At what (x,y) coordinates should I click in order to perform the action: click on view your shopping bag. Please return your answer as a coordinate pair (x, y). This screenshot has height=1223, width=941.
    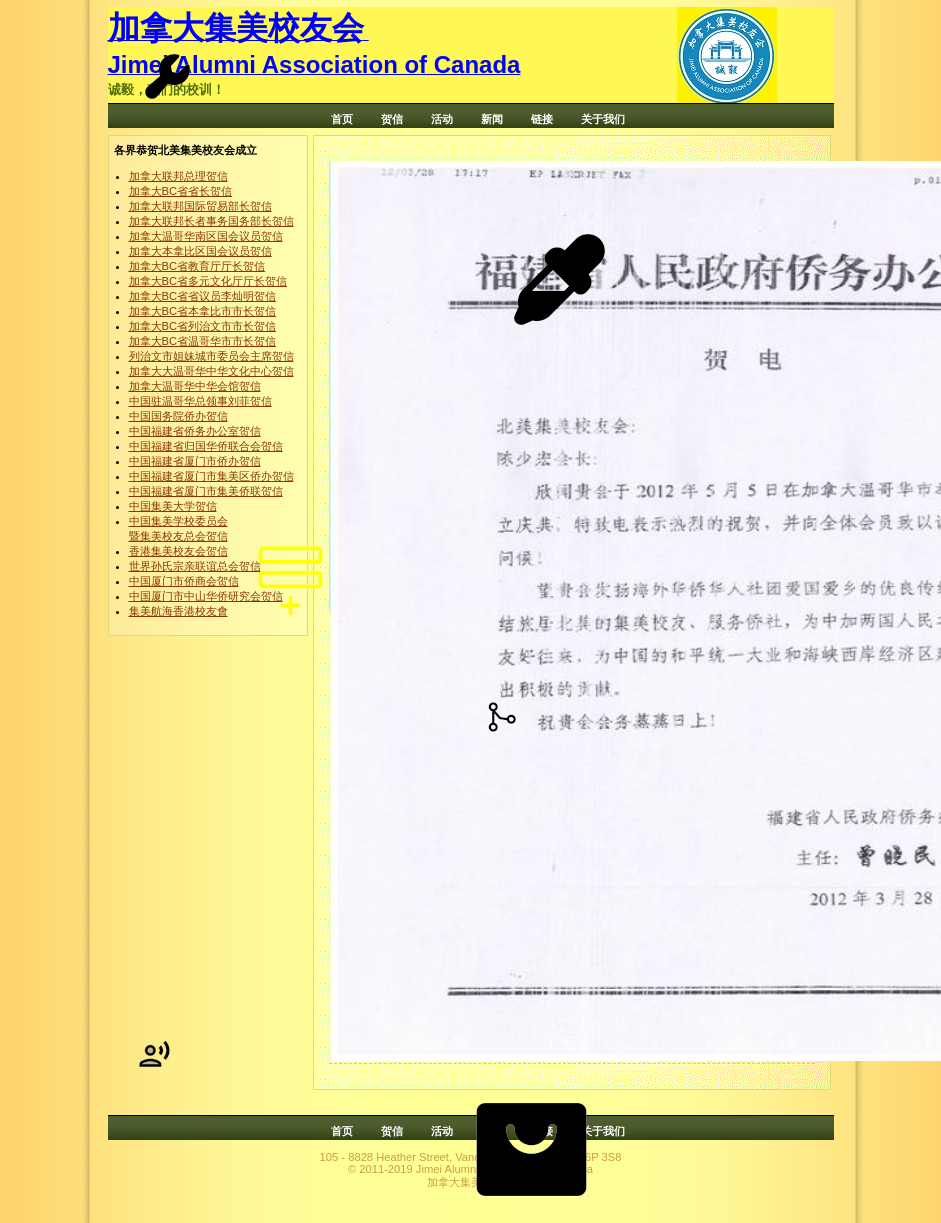
    Looking at the image, I should click on (531, 1149).